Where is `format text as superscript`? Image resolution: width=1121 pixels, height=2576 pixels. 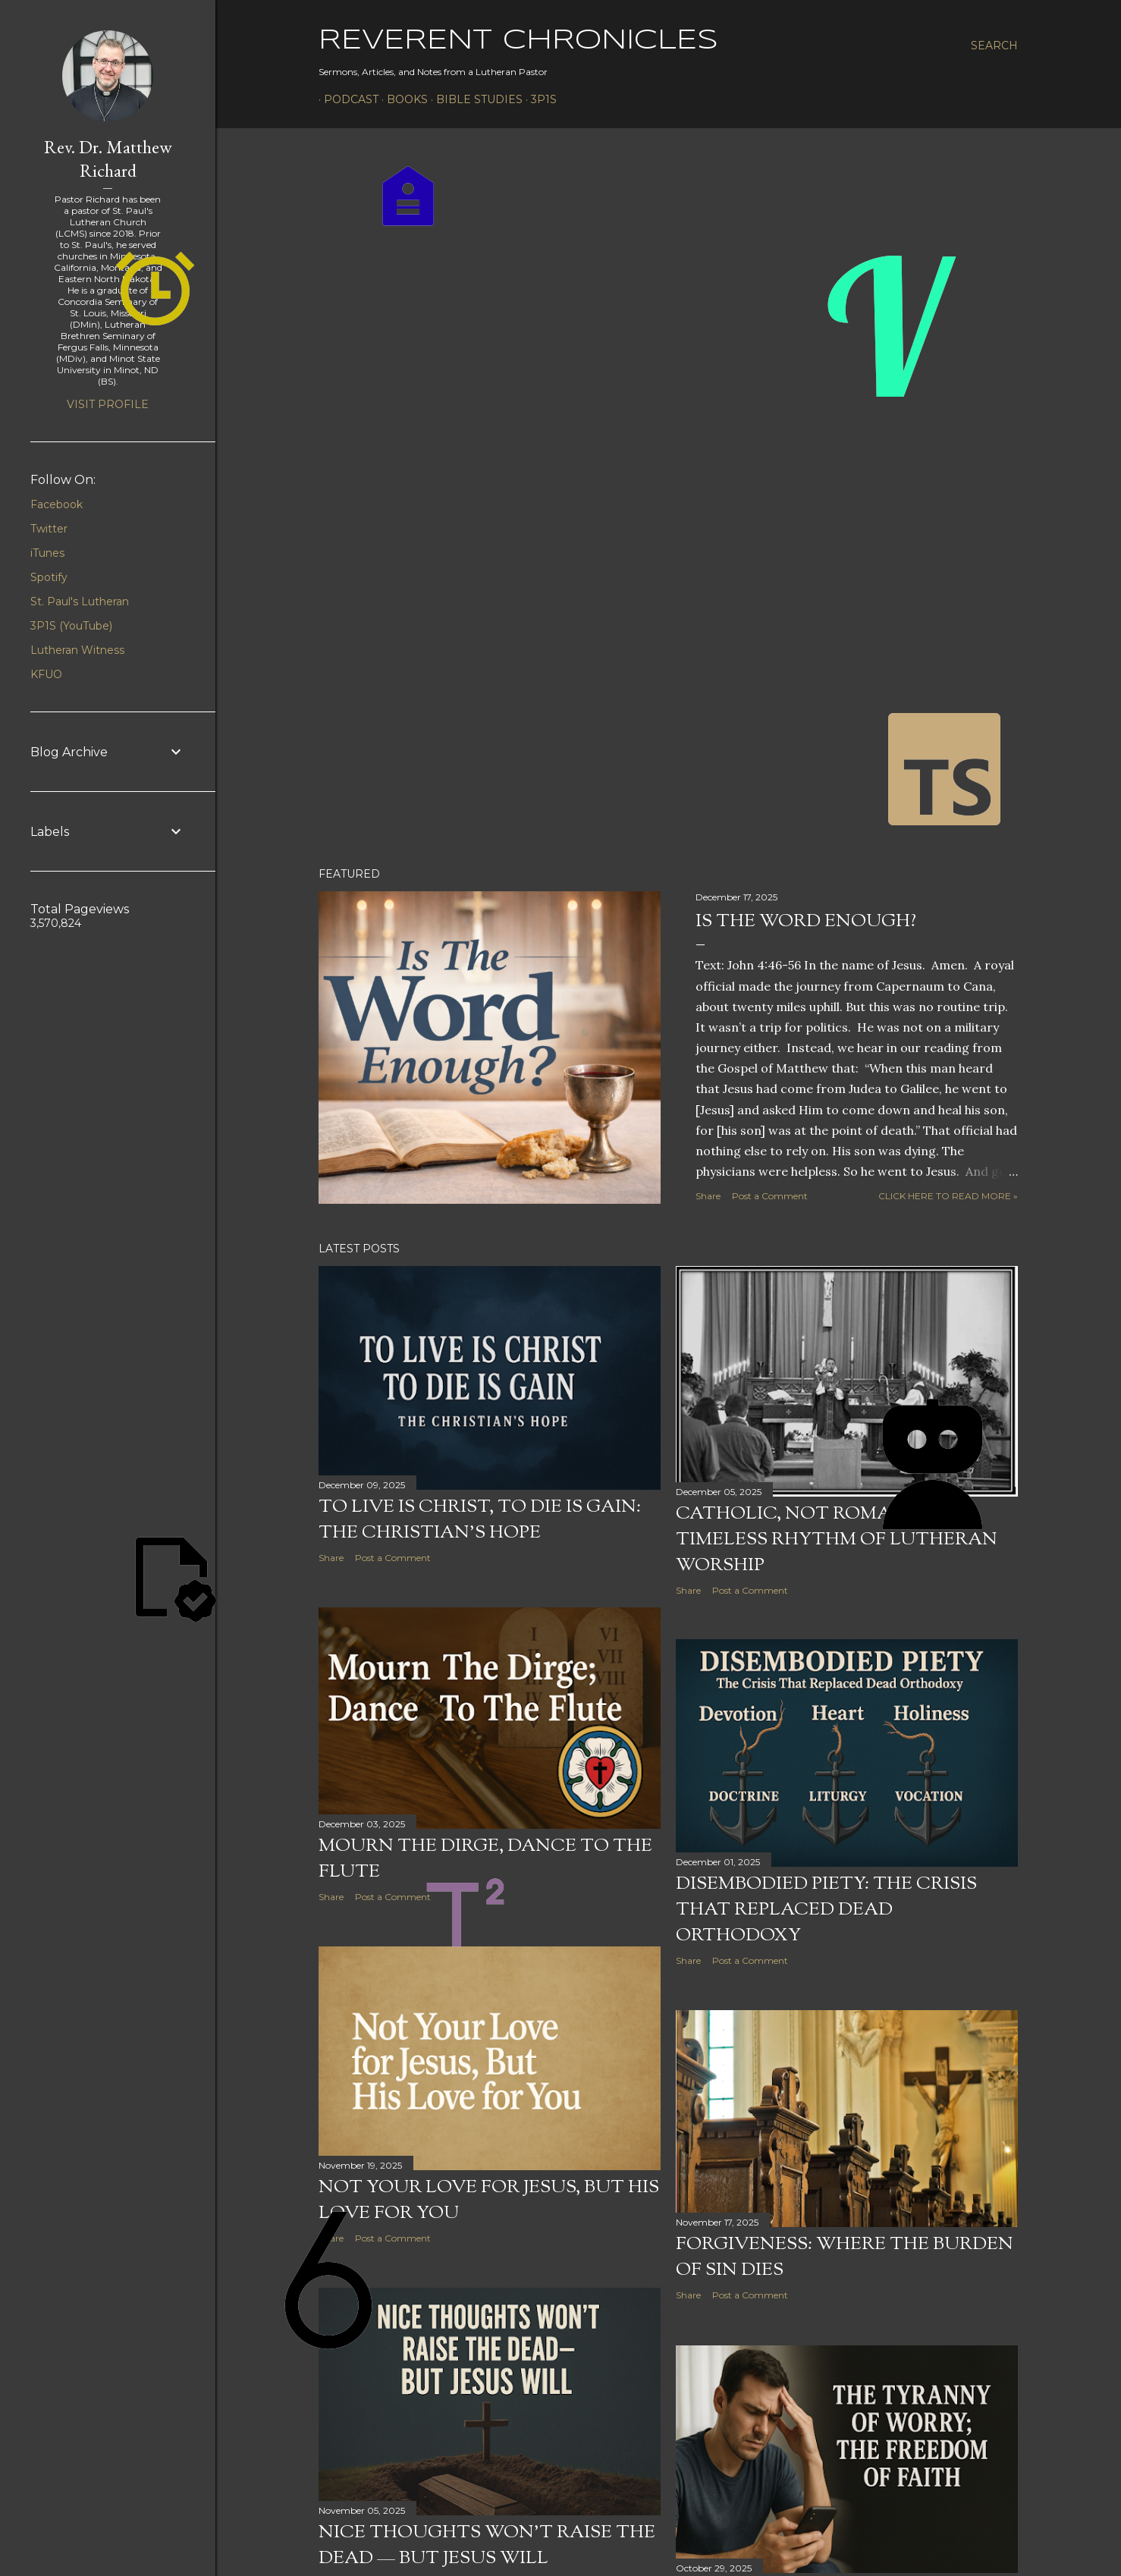
format text as superscript is located at coordinates (465, 1912).